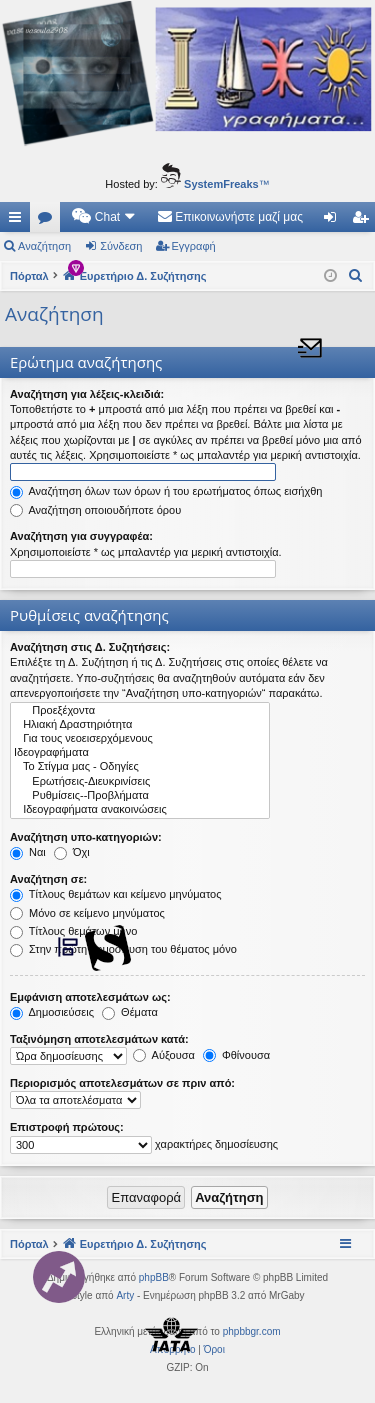 The width and height of the screenshot is (375, 1403). I want to click on open TON wallet or blockchain app, so click(76, 268).